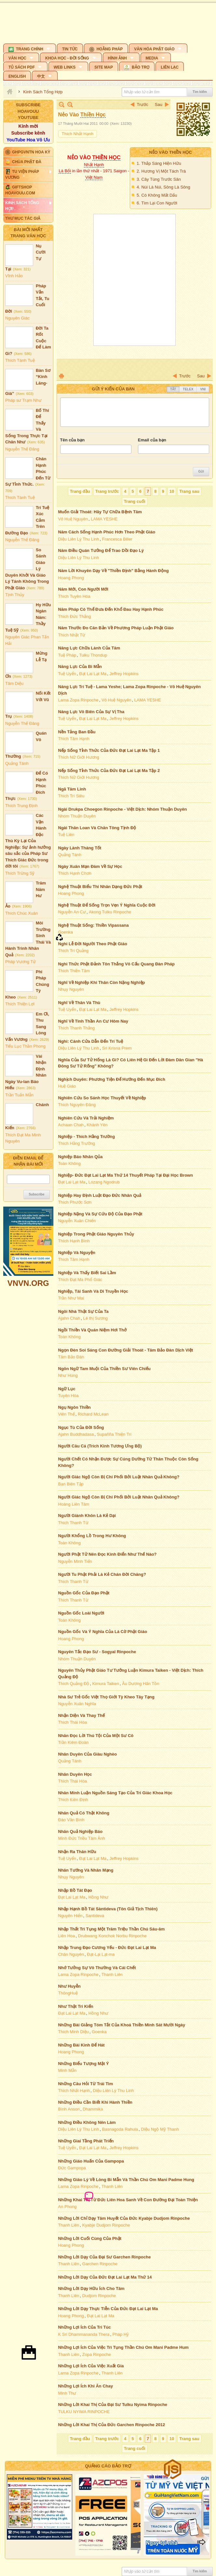 The height and width of the screenshot is (2576, 216). Describe the element at coordinates (29, 2353) in the screenshot. I see `access work or business documents` at that location.